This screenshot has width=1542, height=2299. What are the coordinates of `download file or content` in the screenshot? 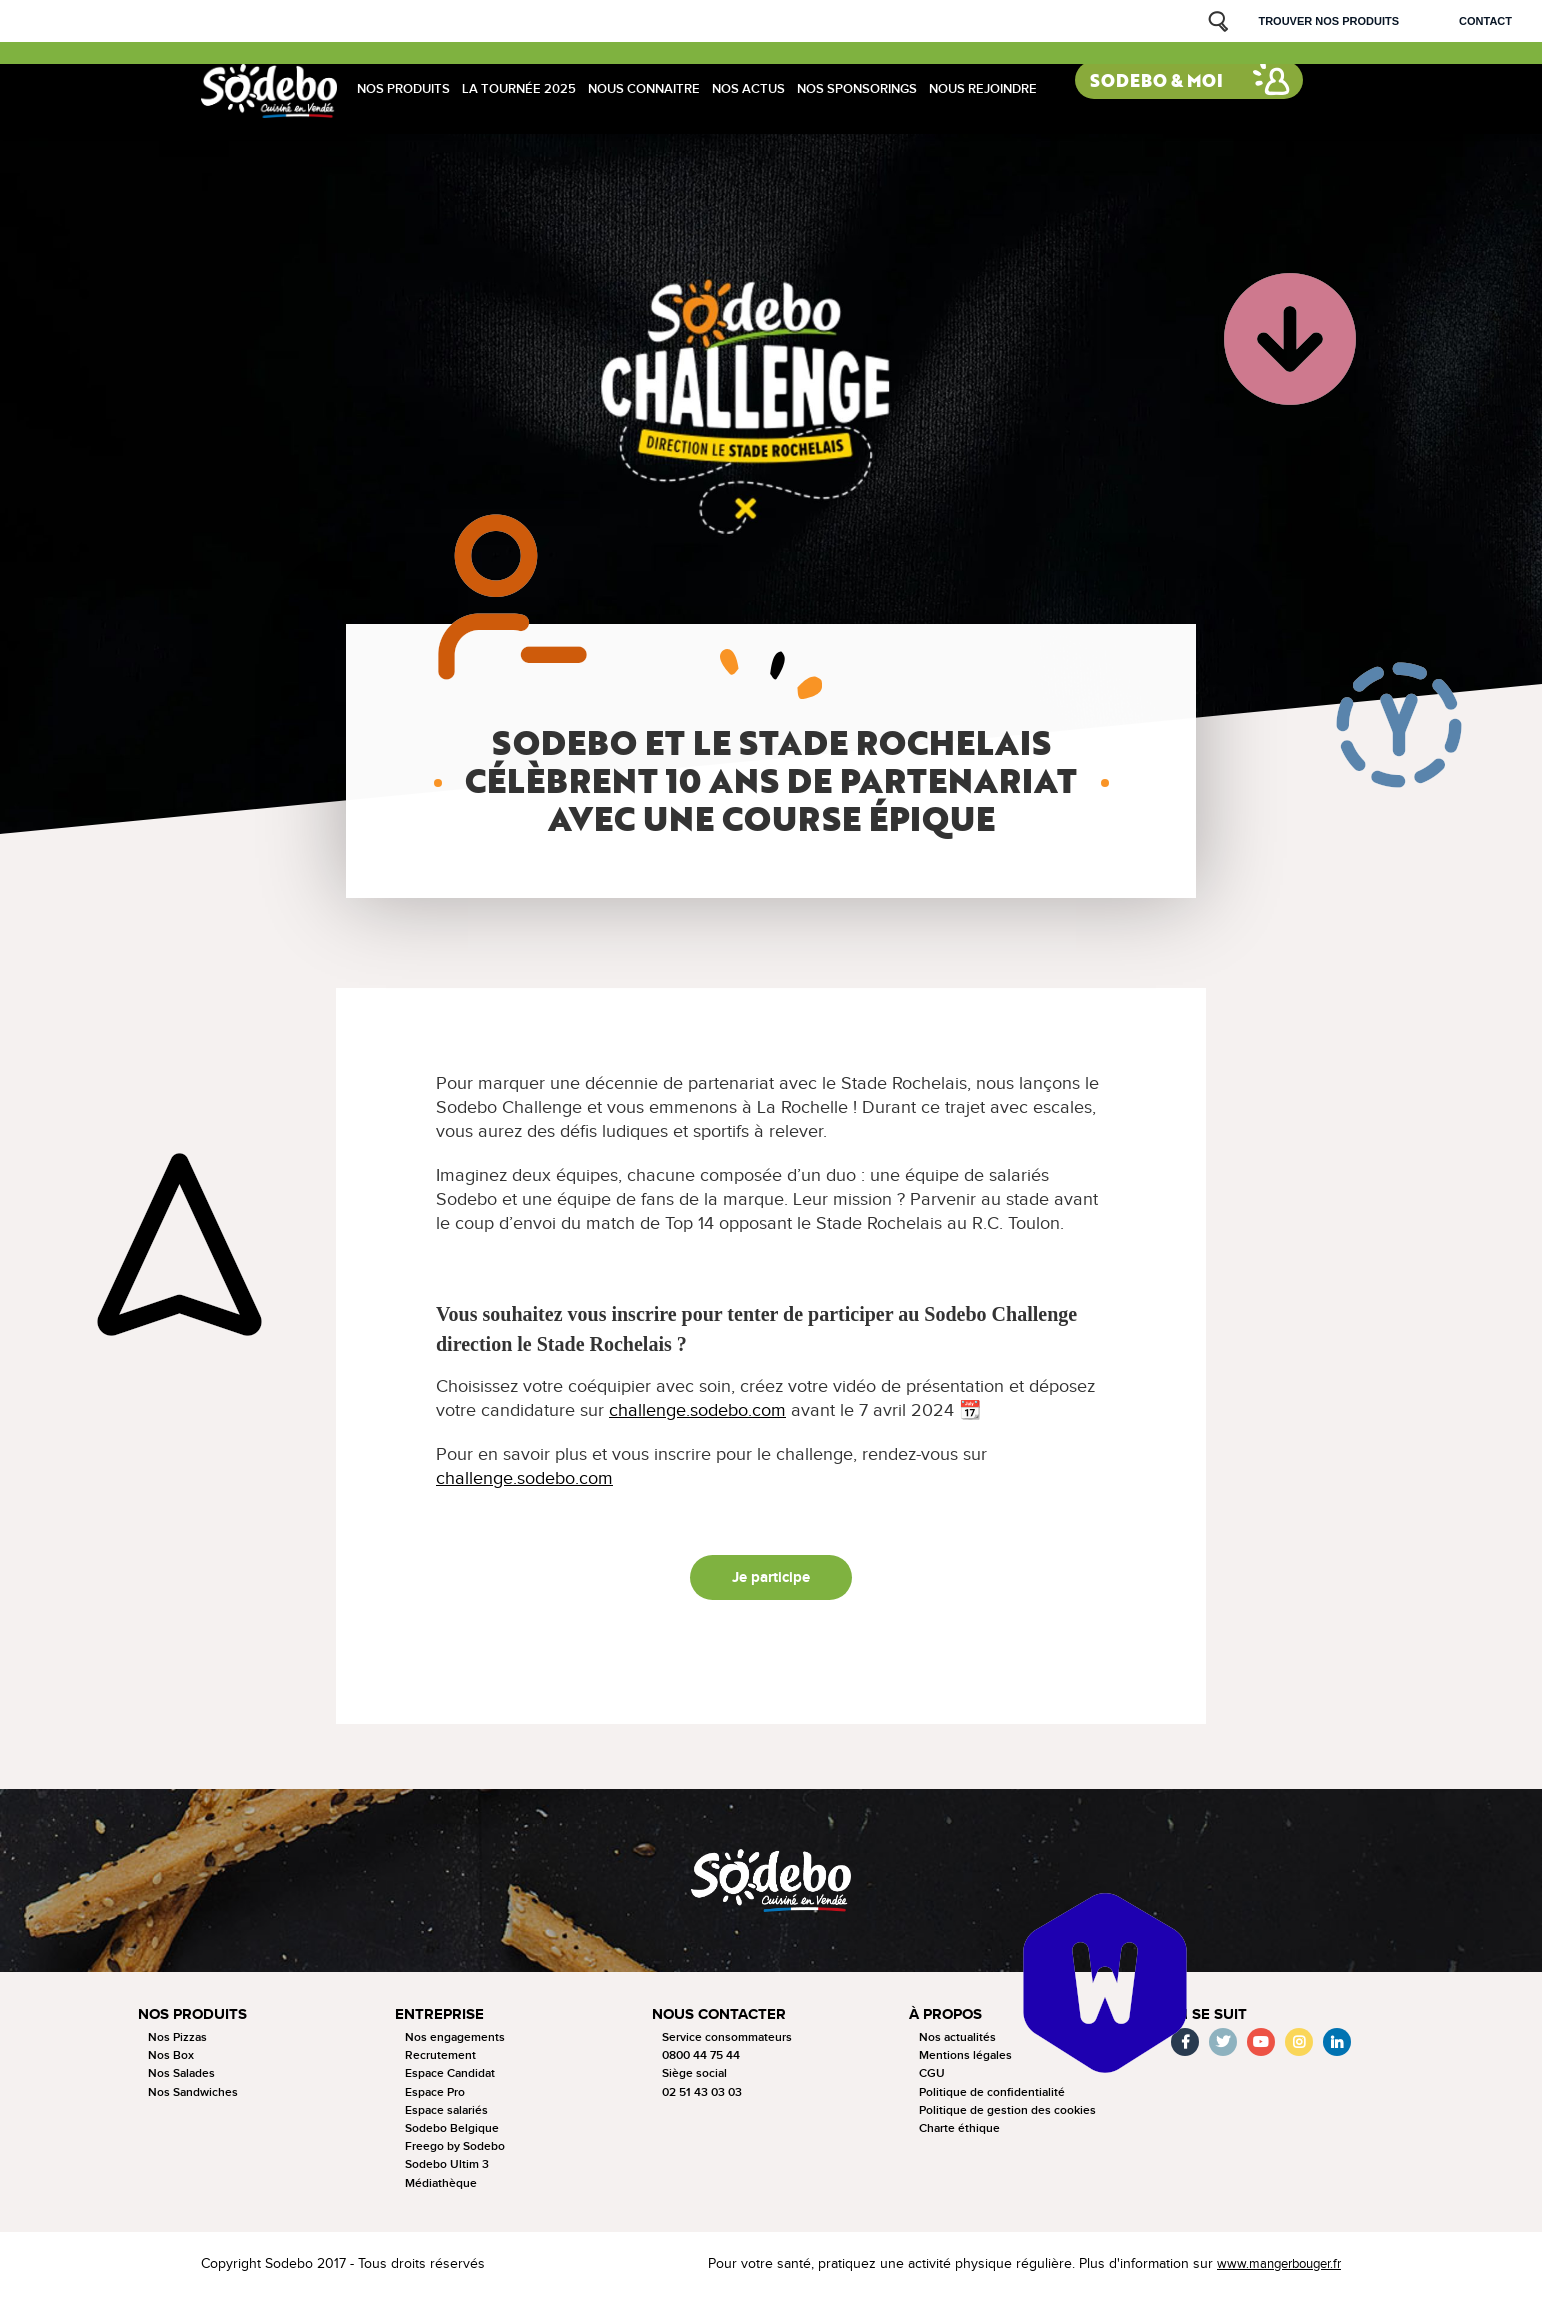 It's located at (1290, 339).